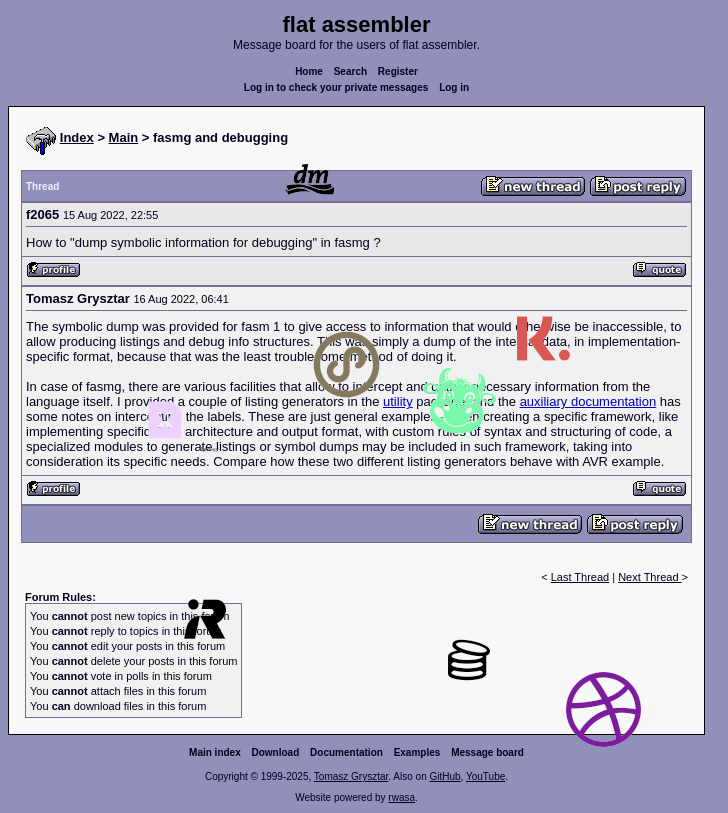 The image size is (728, 813). Describe the element at coordinates (209, 449) in the screenshot. I see `Synology brand logo` at that location.